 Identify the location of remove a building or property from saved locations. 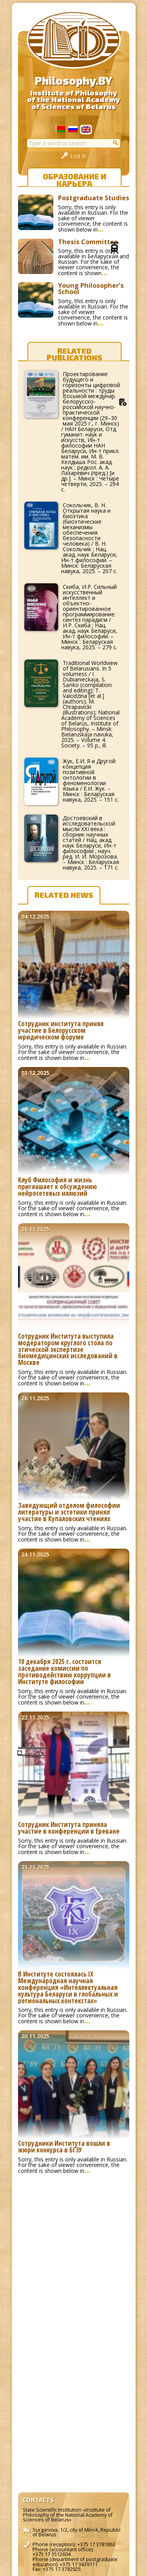
(123, 402).